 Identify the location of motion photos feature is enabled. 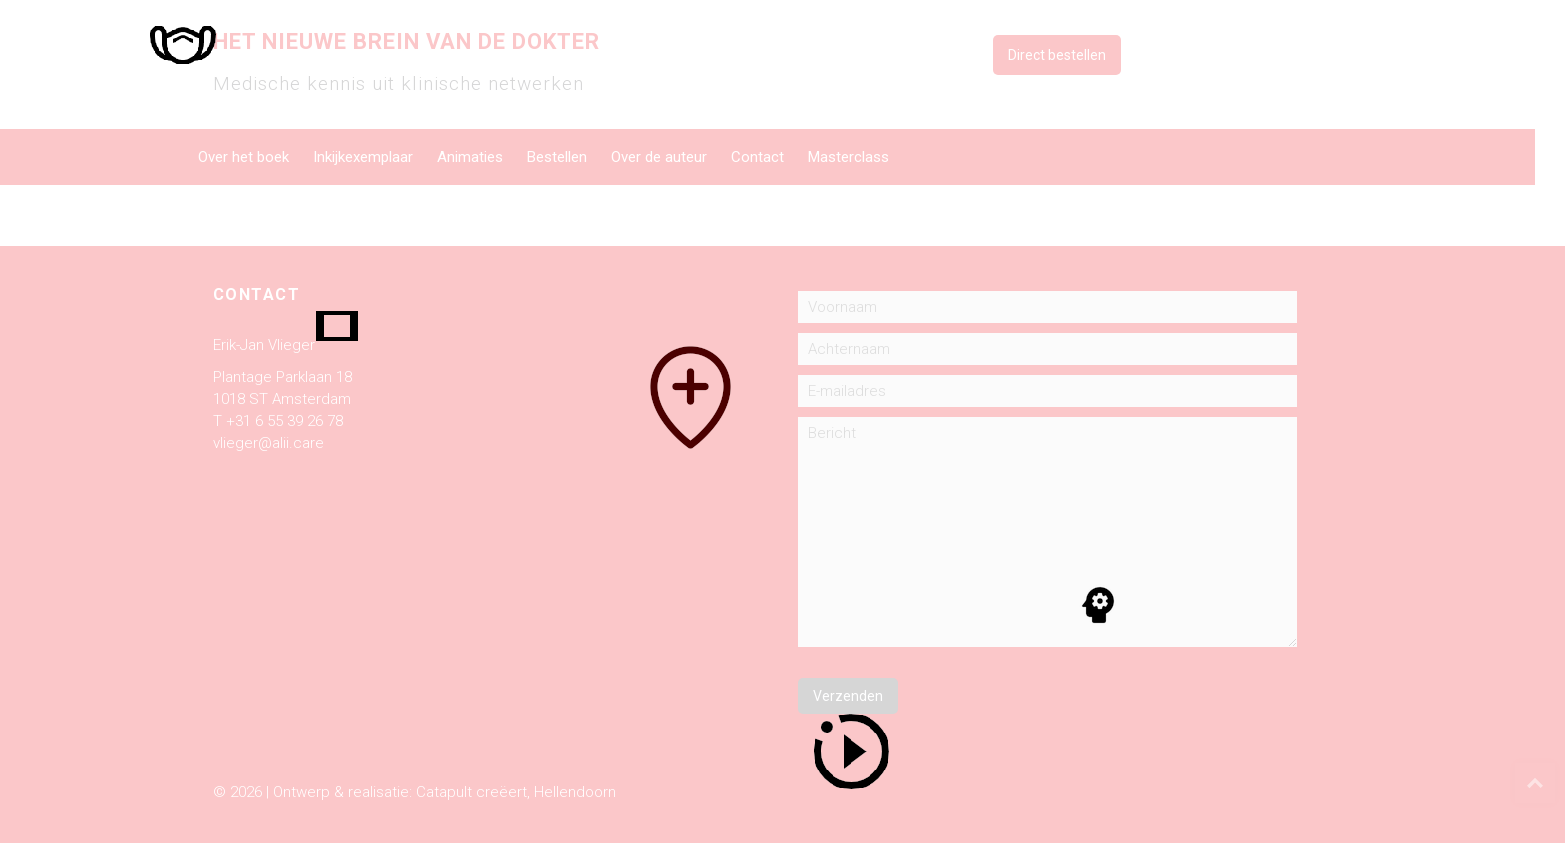
(851, 751).